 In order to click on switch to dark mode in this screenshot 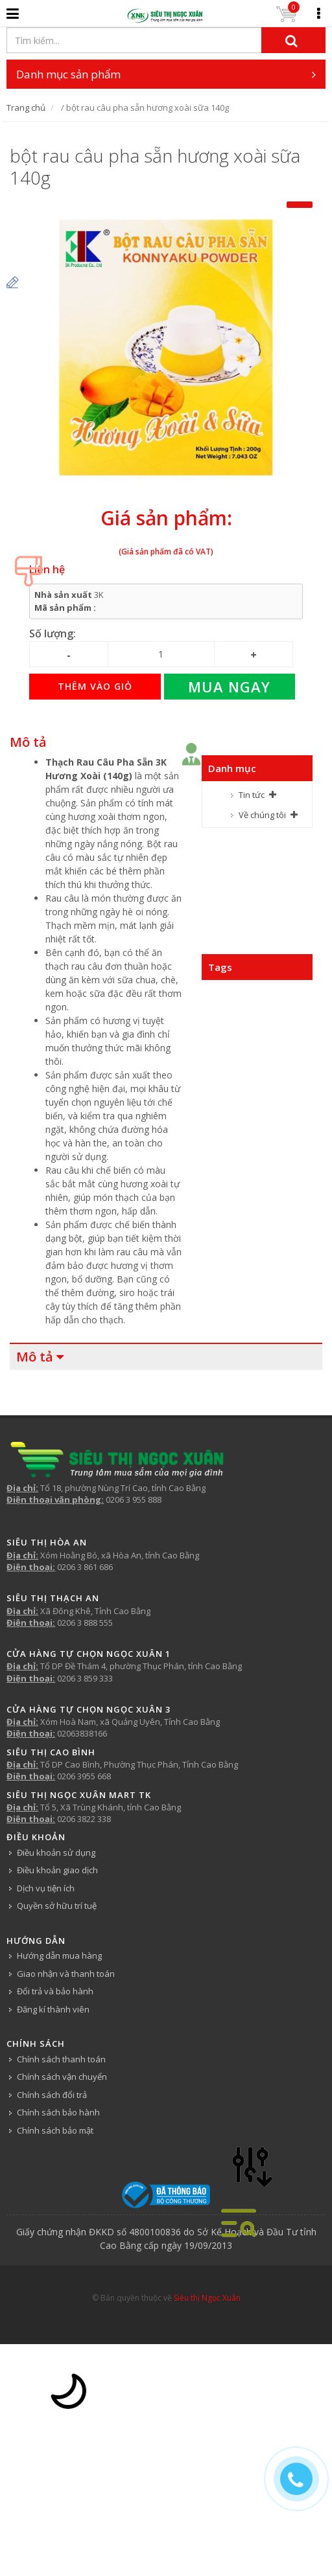, I will do `click(68, 2391)`.